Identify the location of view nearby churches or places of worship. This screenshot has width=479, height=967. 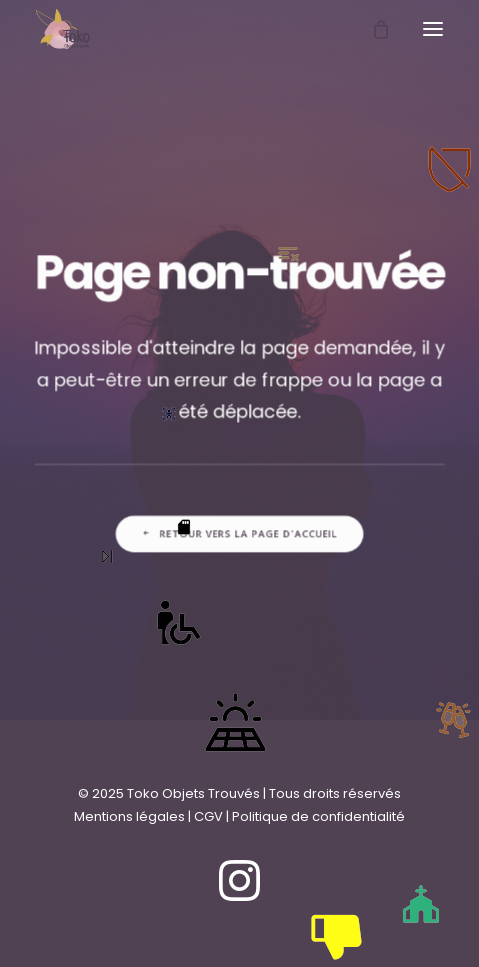
(421, 906).